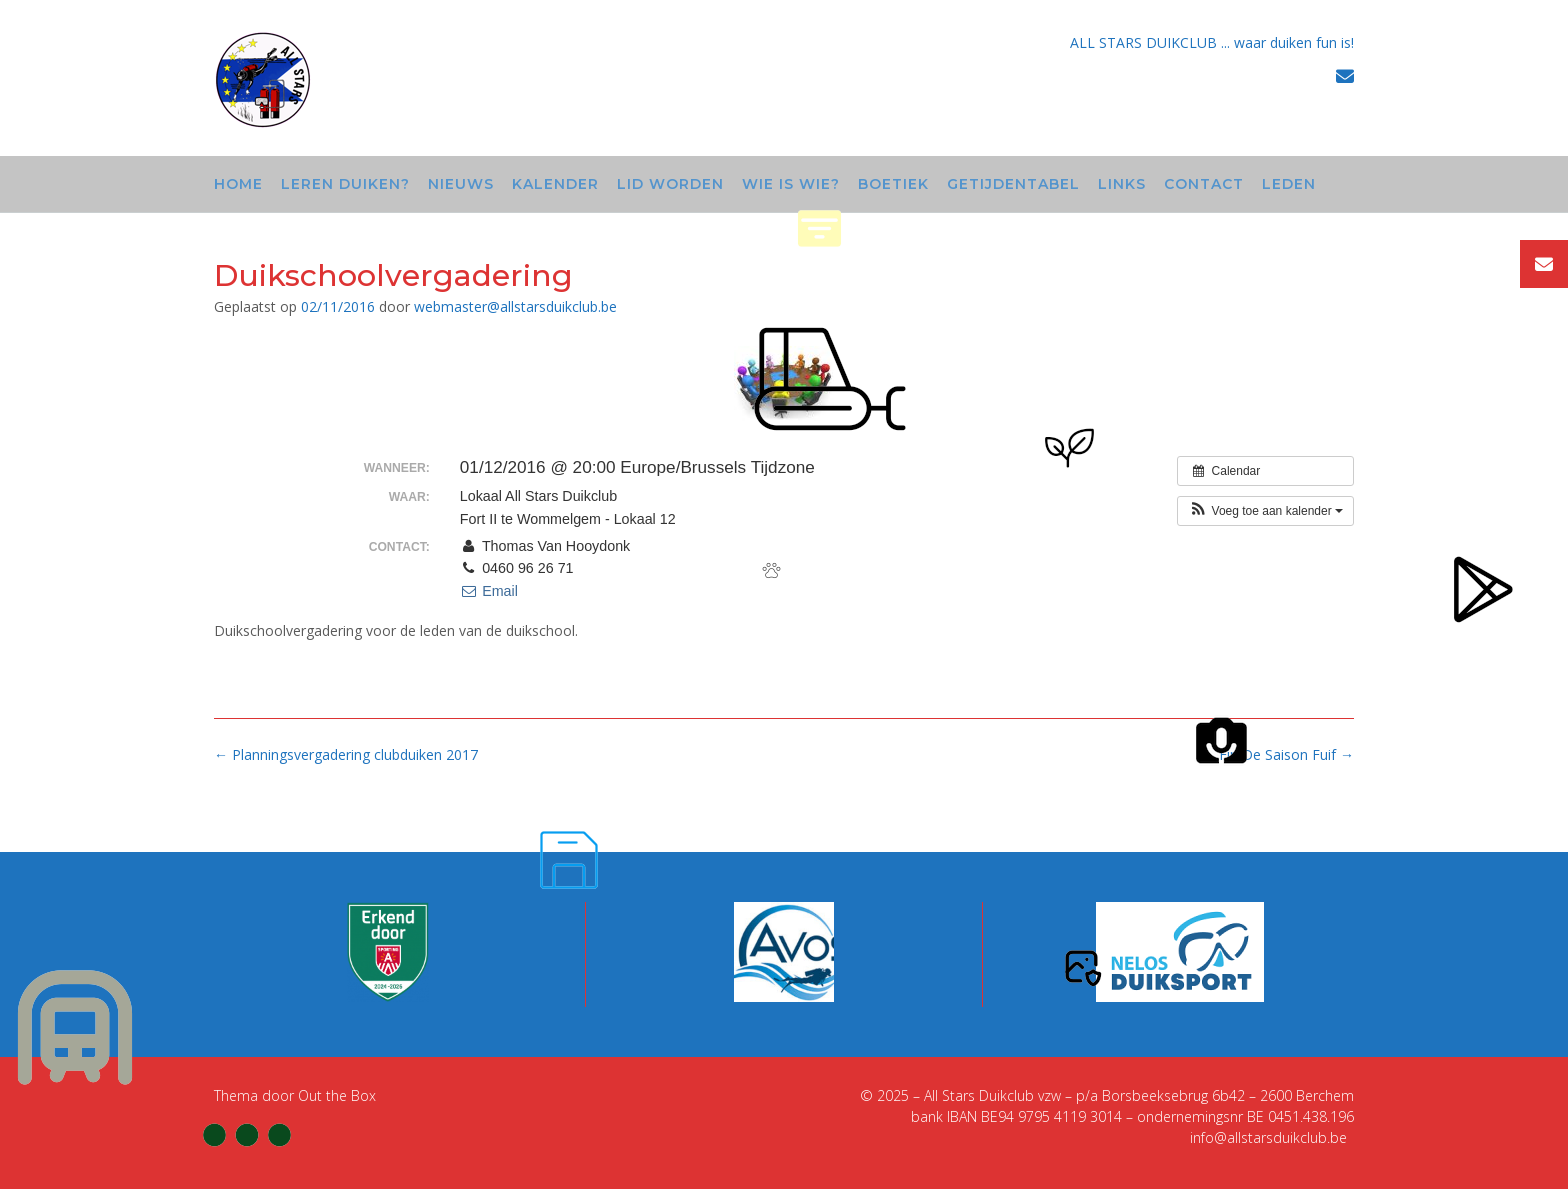  Describe the element at coordinates (819, 228) in the screenshot. I see `filter or sort content` at that location.